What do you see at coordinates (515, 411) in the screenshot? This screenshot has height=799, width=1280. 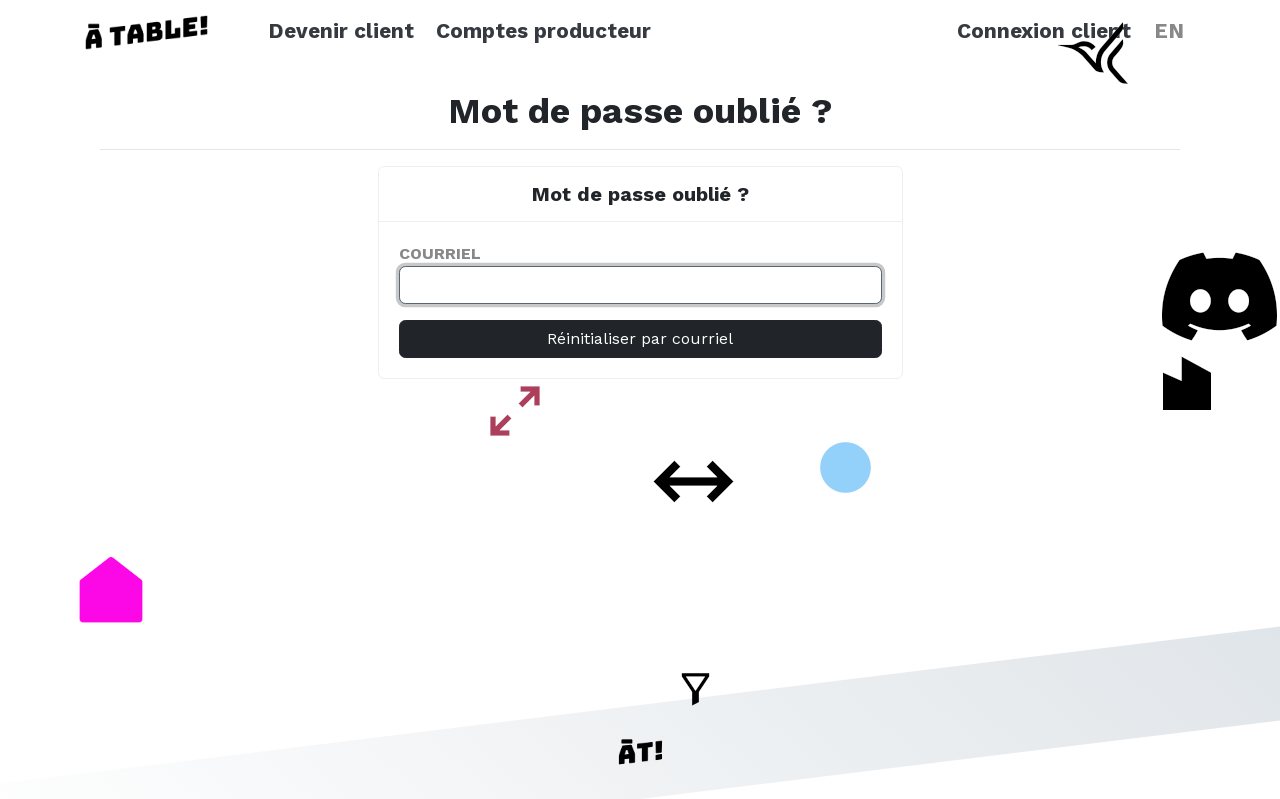 I see `expand content to full screen` at bounding box center [515, 411].